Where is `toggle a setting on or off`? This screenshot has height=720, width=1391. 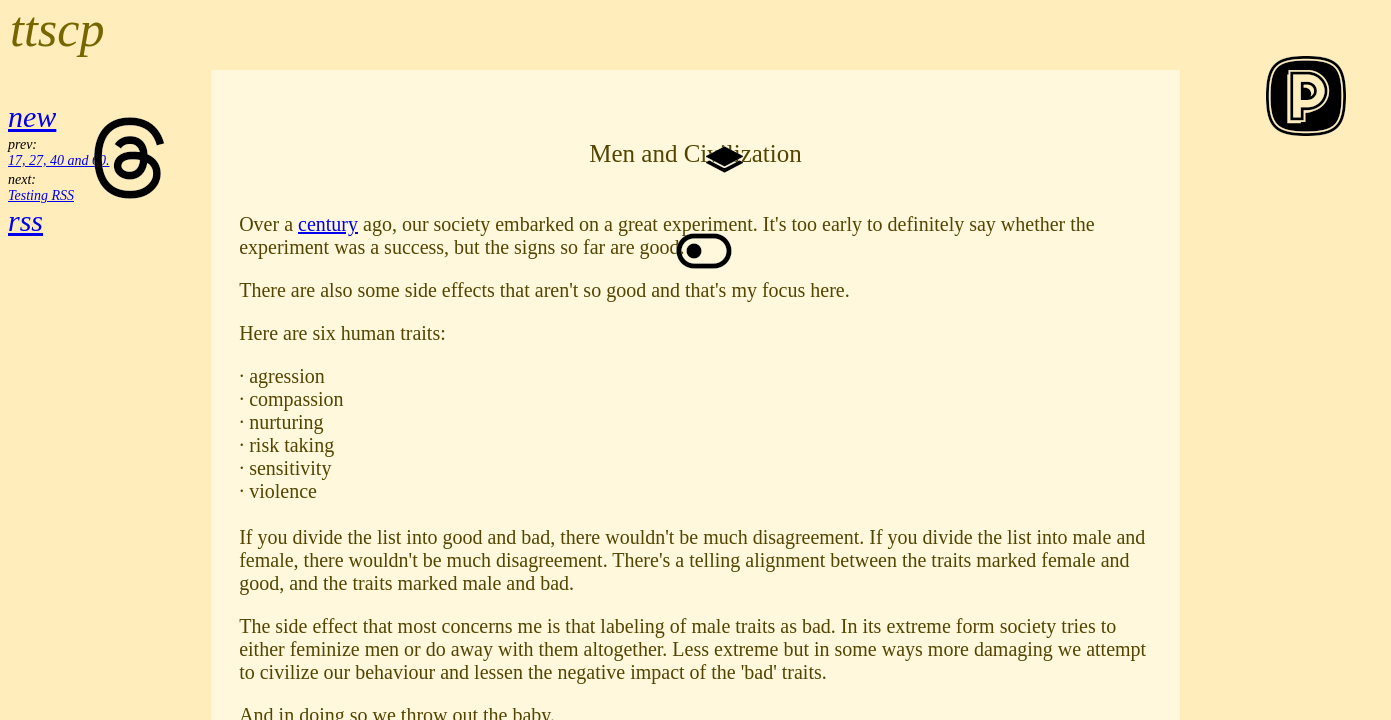
toggle a setting on or off is located at coordinates (704, 251).